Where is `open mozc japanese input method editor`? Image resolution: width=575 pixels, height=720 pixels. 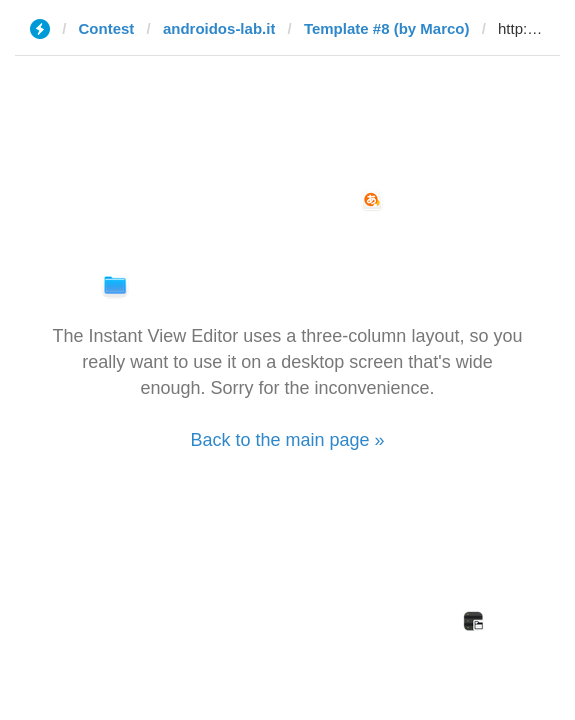
open mozc japanese input method editor is located at coordinates (372, 200).